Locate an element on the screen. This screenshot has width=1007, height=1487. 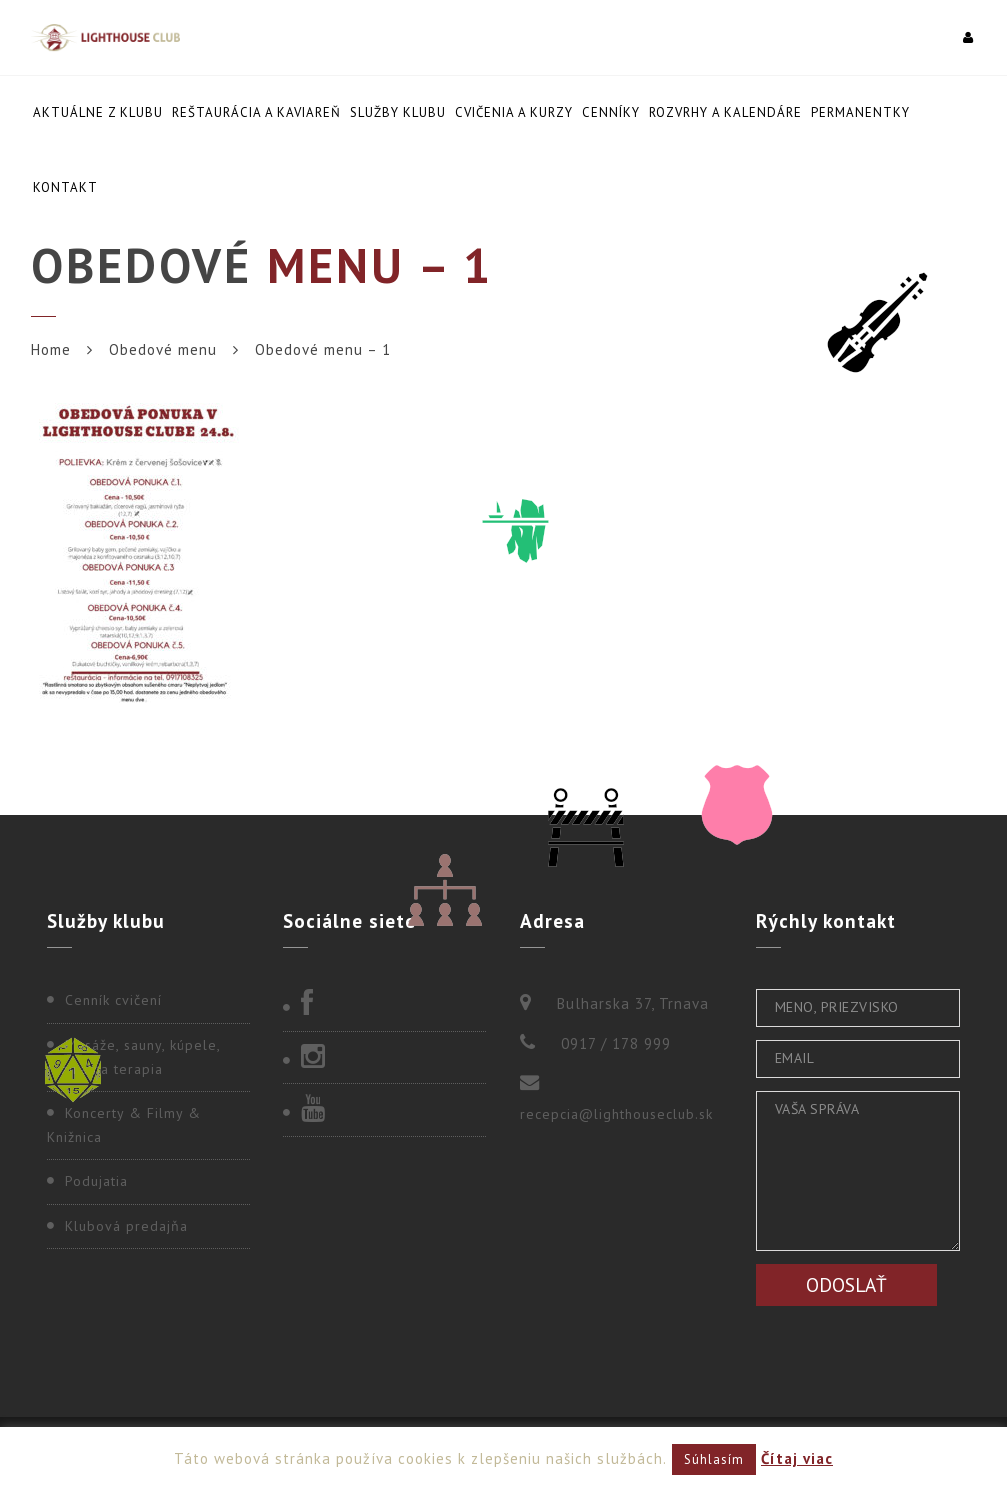
indicates hidden complexity or underlying data not immediately visible is located at coordinates (515, 530).